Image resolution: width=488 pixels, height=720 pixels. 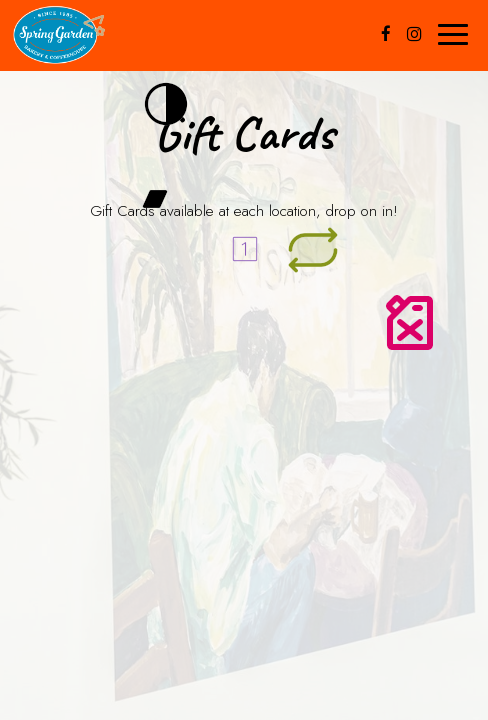 I want to click on toggle between light and dark mode, so click(x=166, y=104).